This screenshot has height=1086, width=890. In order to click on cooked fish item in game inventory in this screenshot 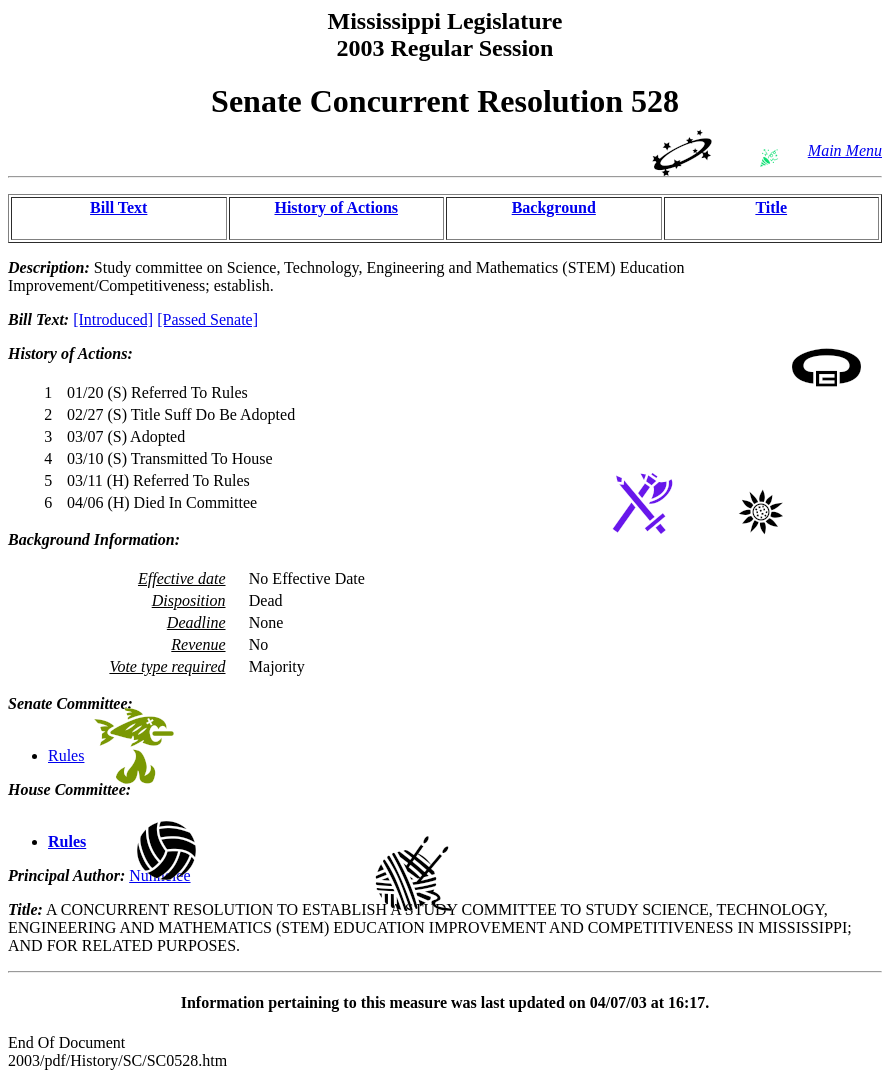, I will do `click(134, 746)`.